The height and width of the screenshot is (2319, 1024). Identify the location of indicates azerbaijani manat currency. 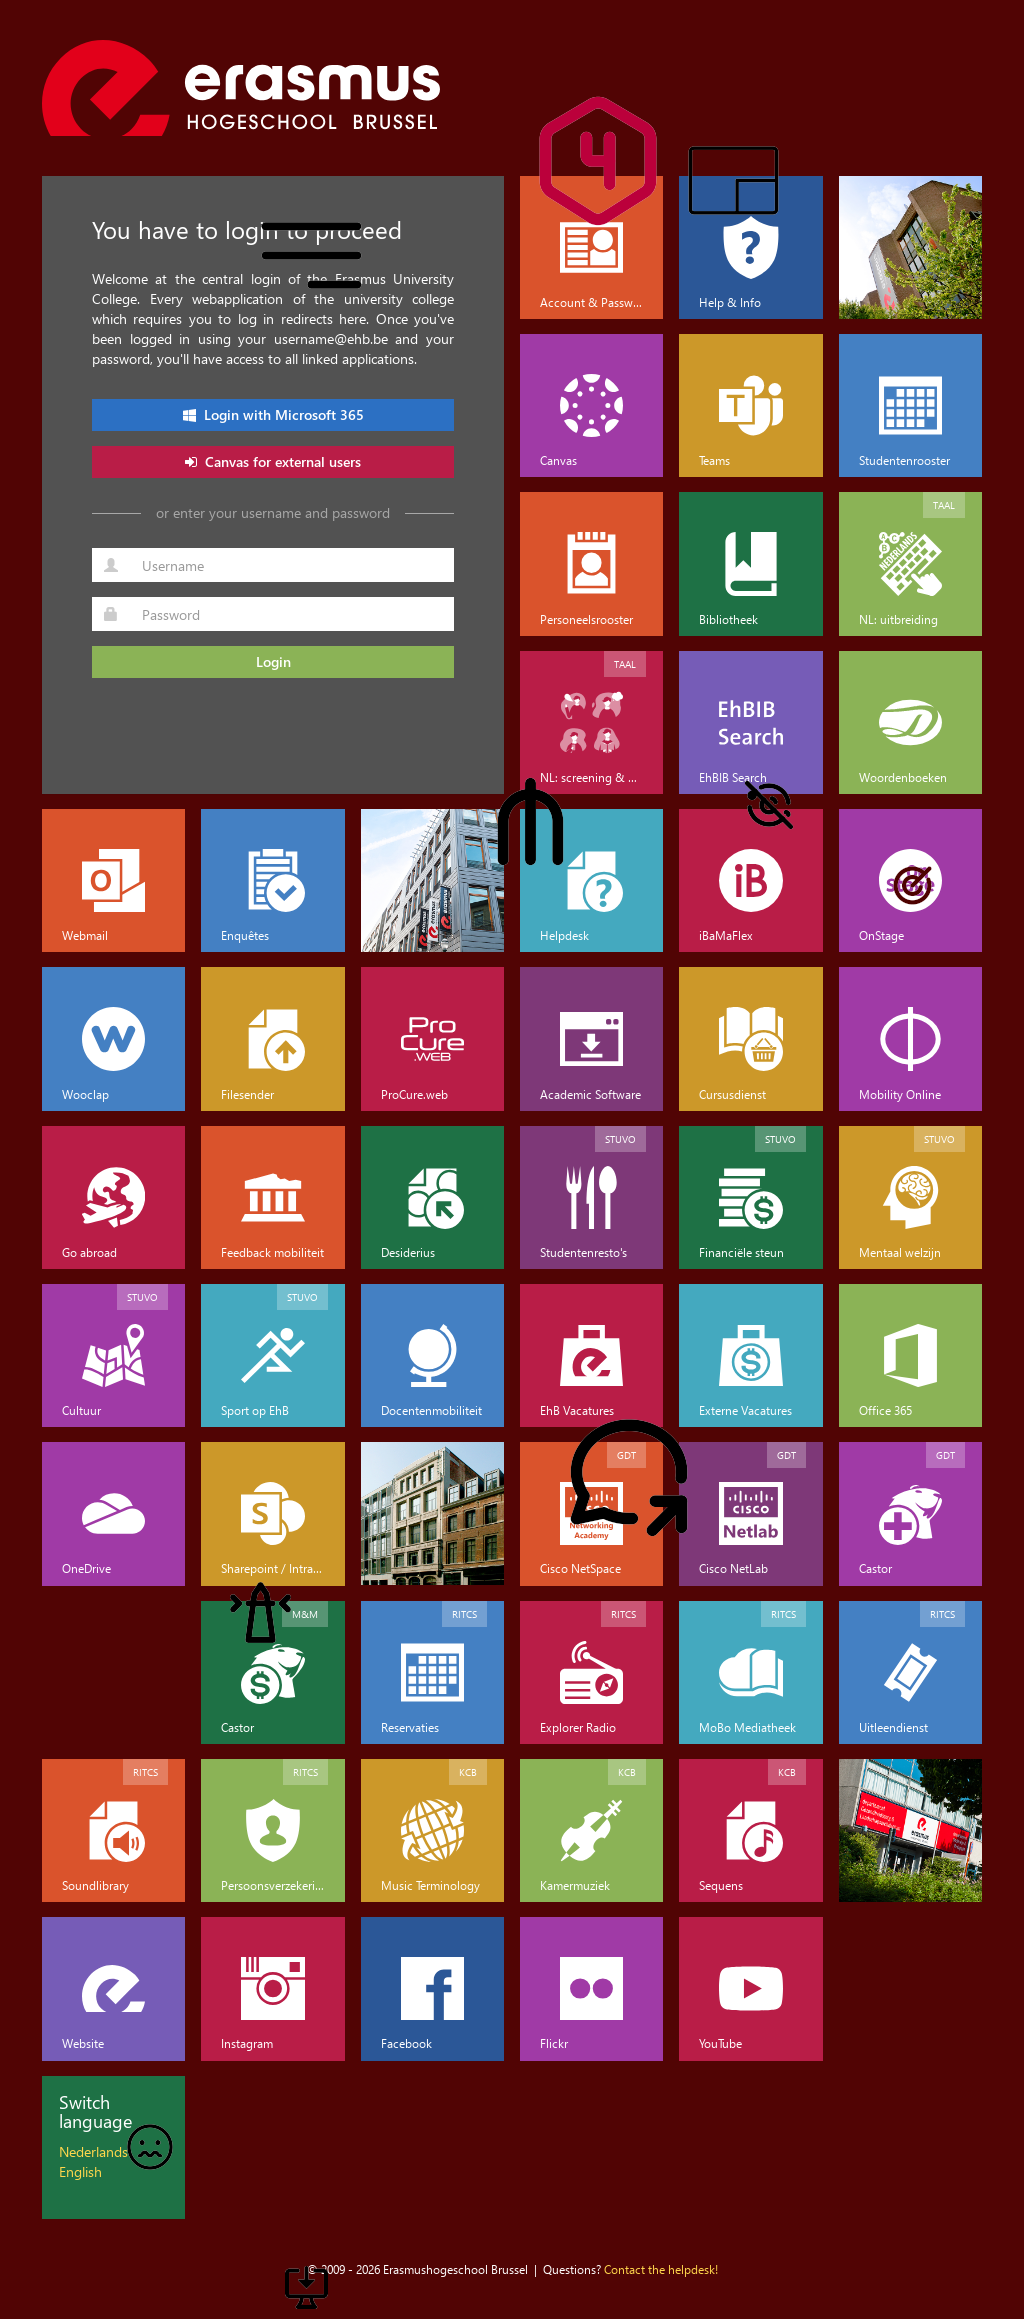
(530, 821).